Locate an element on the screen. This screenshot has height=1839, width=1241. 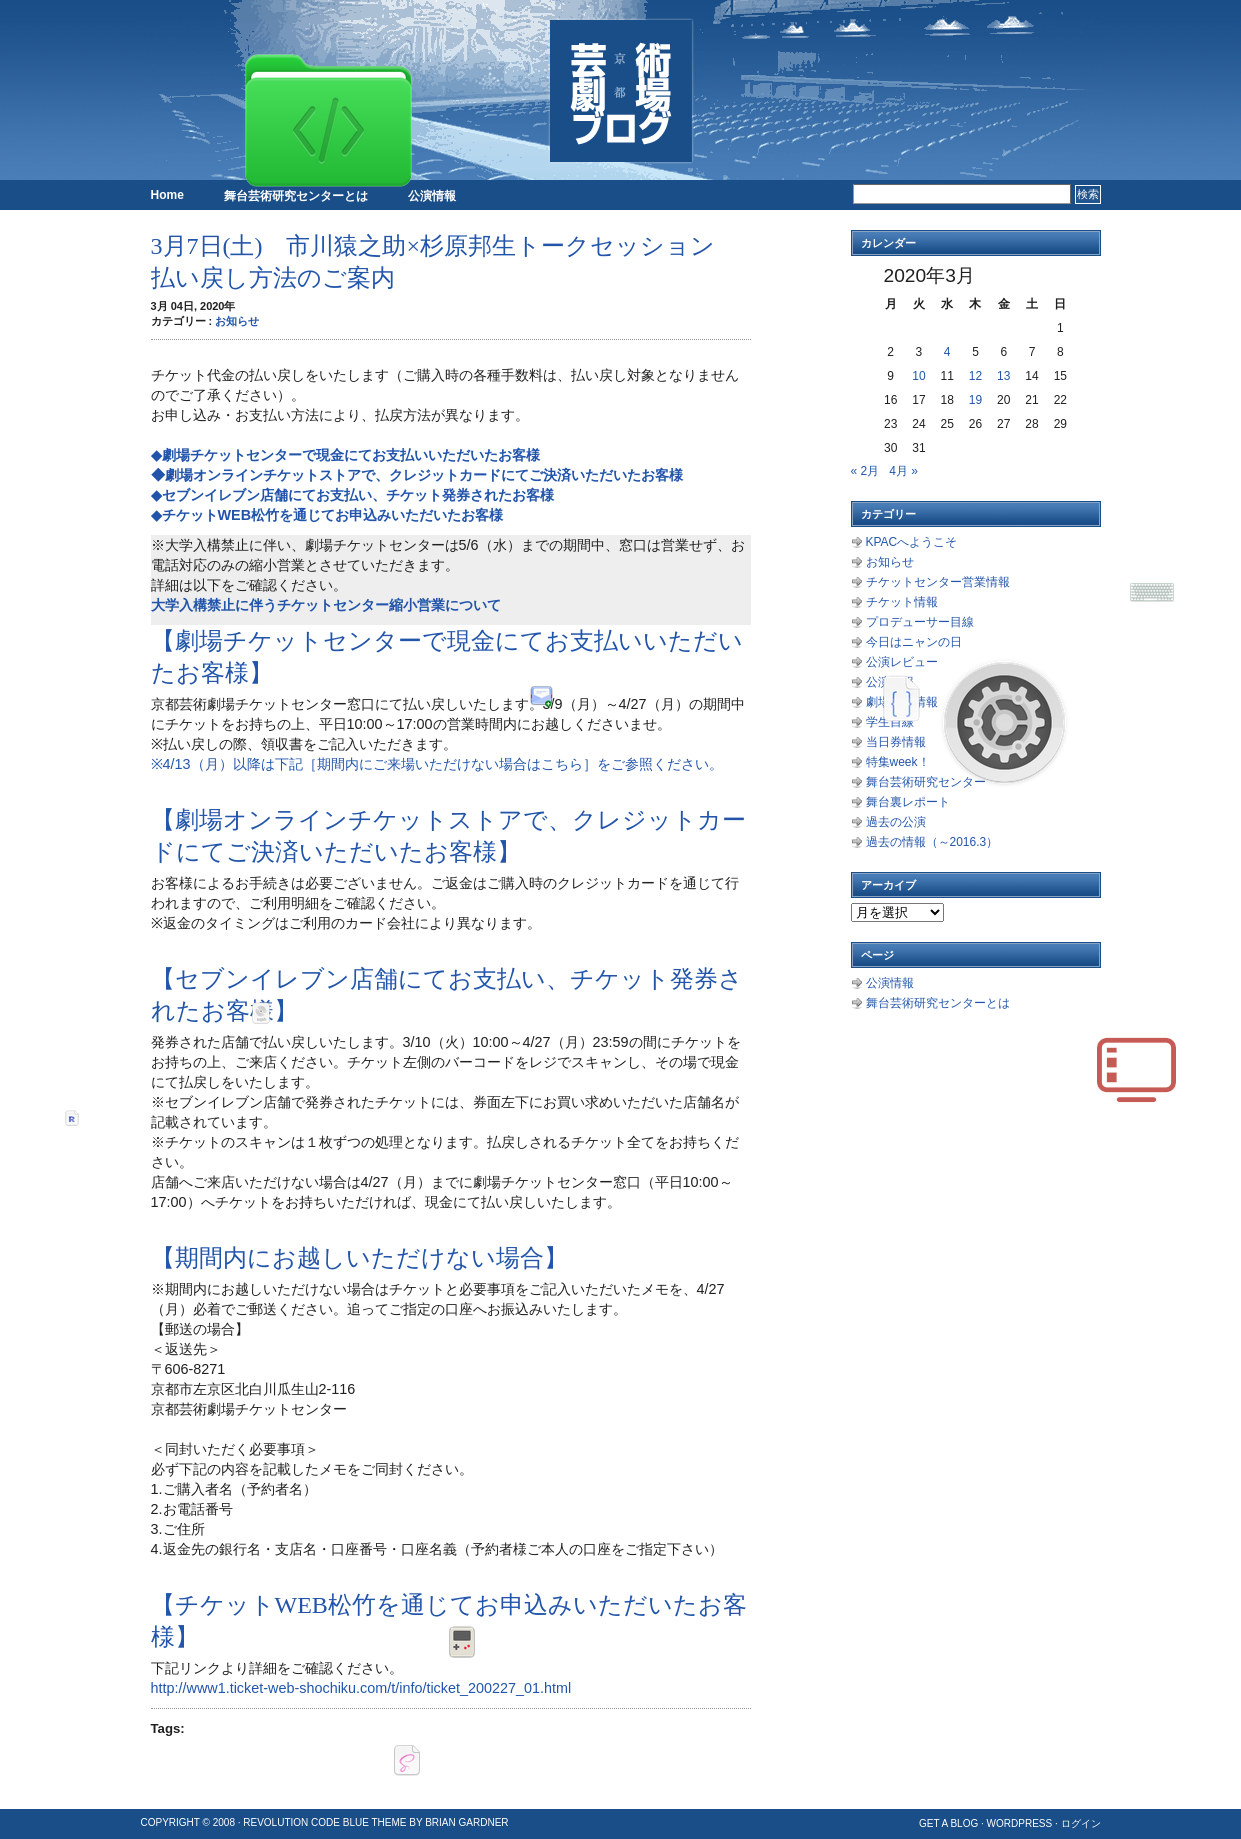
a squashfs compressed filesystem archive file is located at coordinates (261, 1013).